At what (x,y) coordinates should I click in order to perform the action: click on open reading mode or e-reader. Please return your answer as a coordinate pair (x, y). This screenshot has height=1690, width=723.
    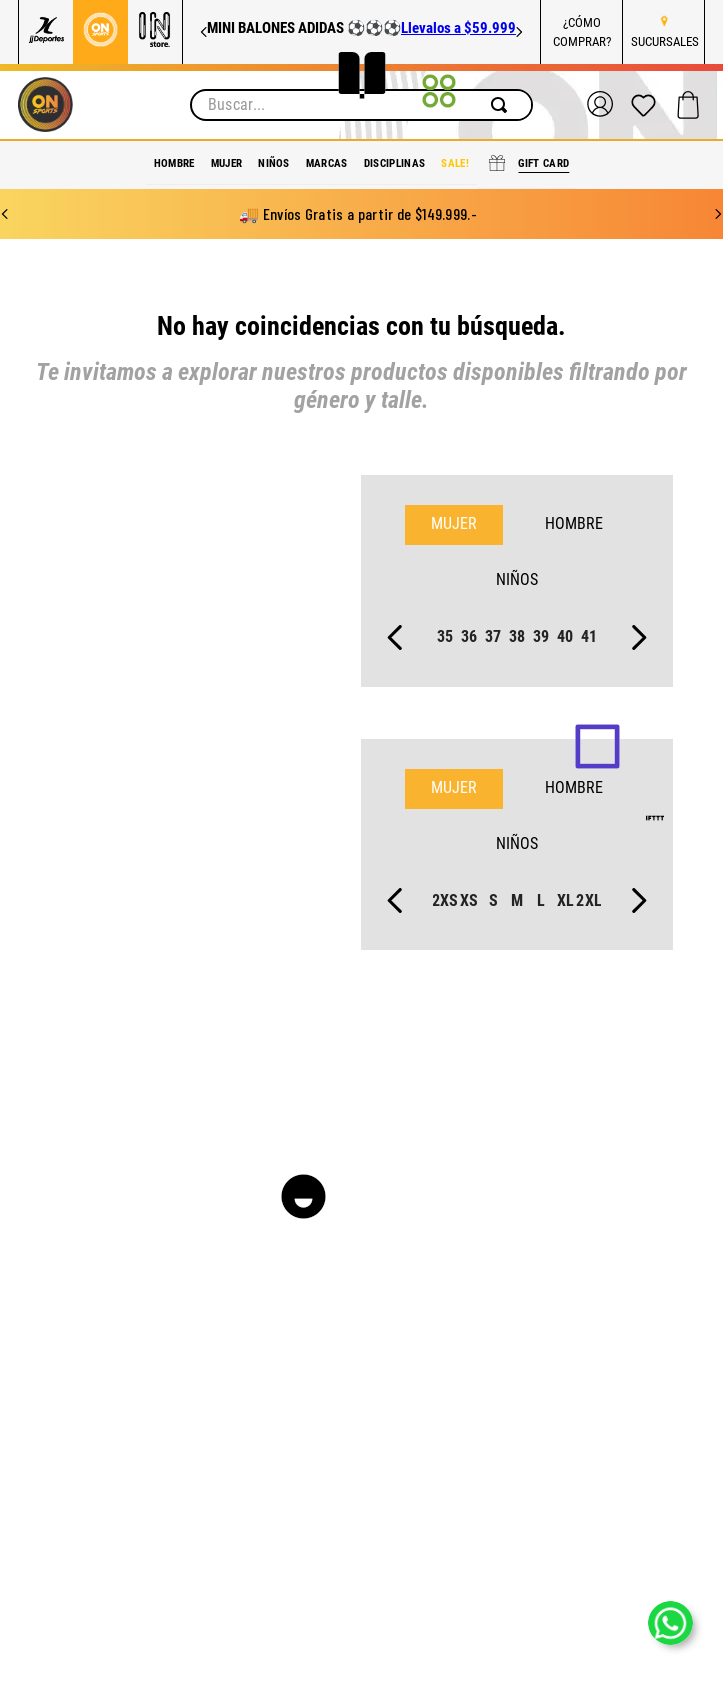
    Looking at the image, I should click on (362, 73).